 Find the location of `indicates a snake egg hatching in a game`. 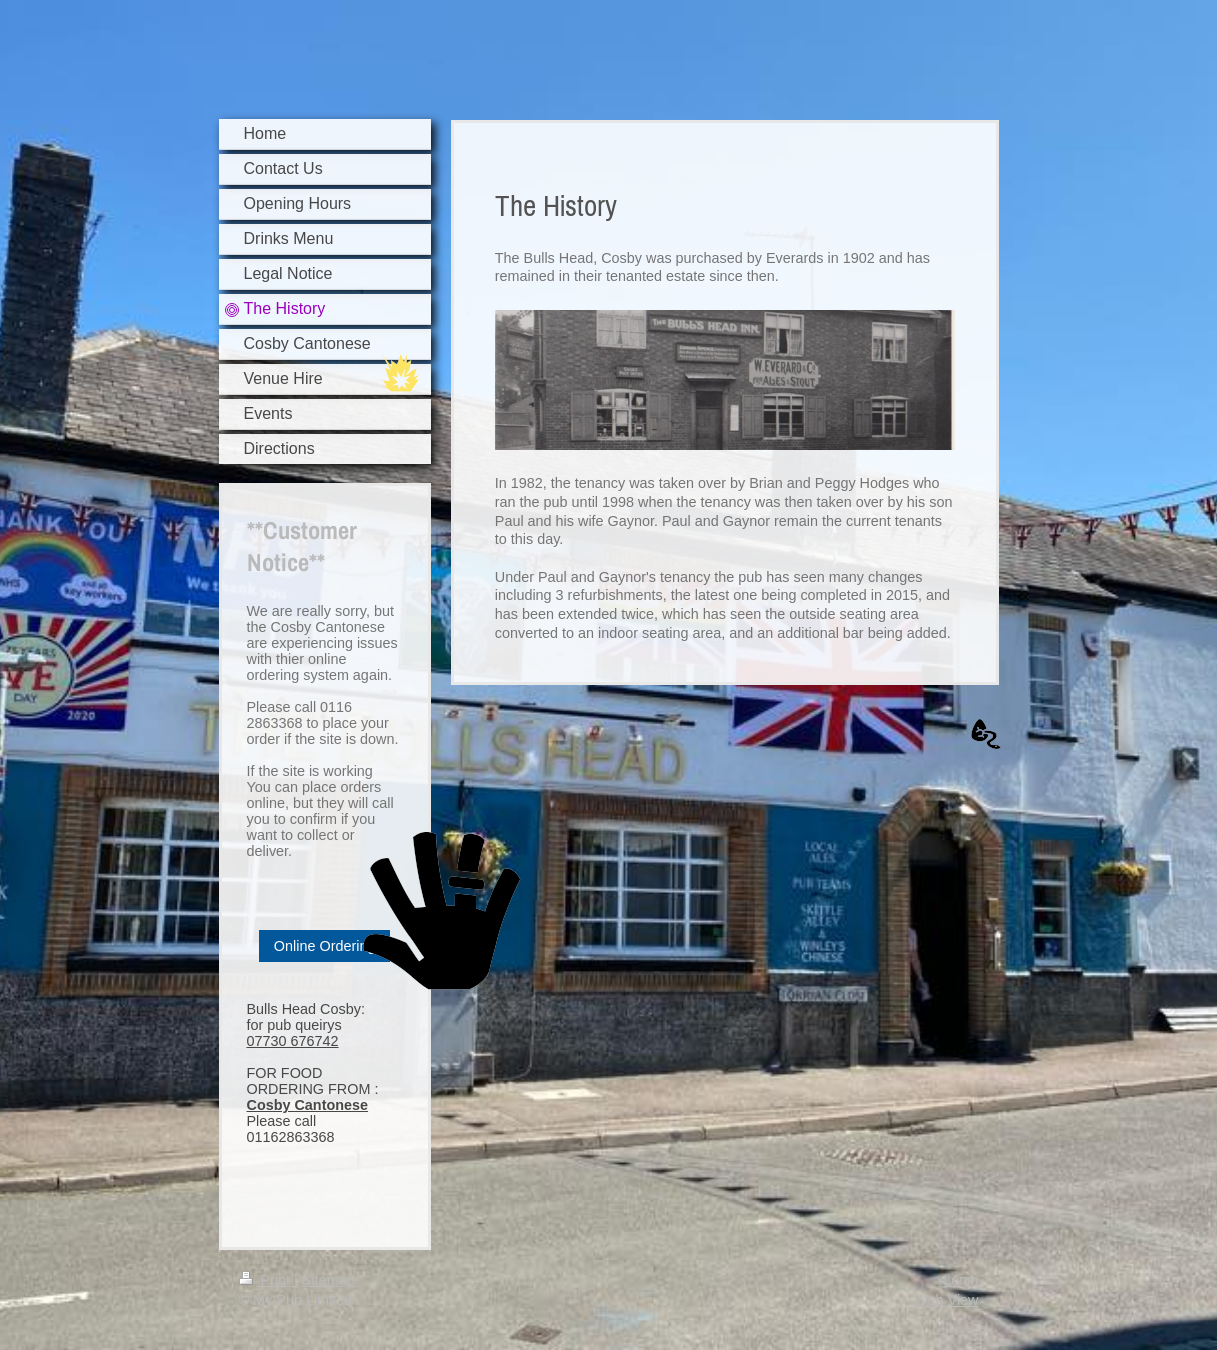

indicates a snake egg hatching in a game is located at coordinates (986, 734).